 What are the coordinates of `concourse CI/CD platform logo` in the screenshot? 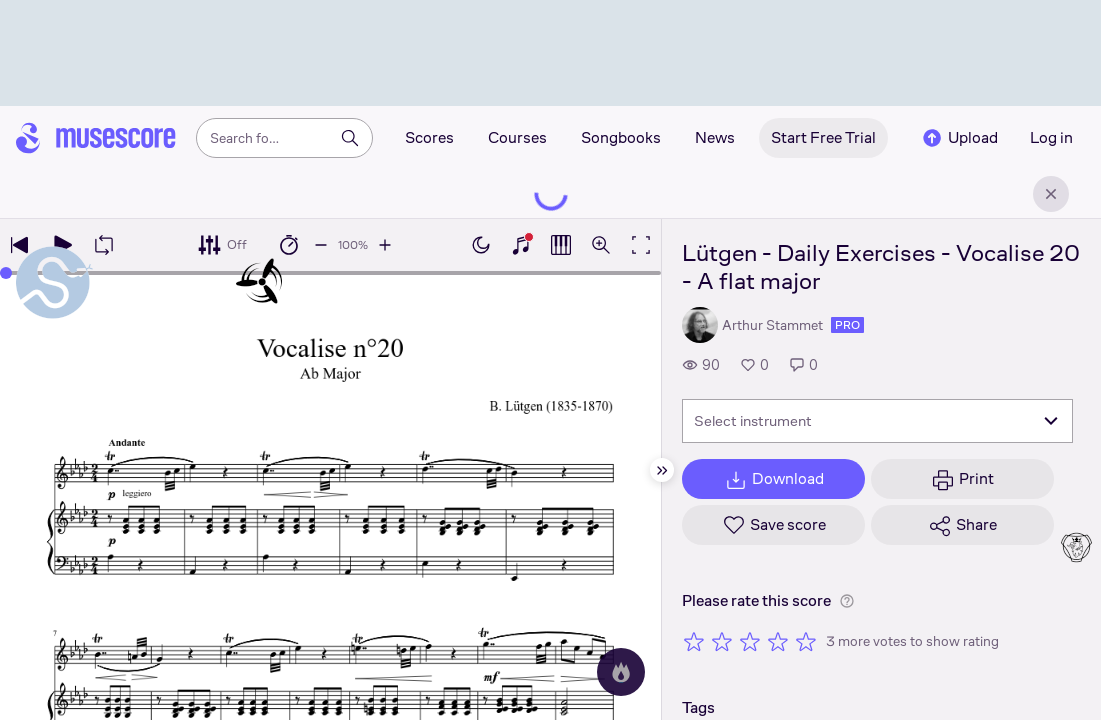 It's located at (259, 281).